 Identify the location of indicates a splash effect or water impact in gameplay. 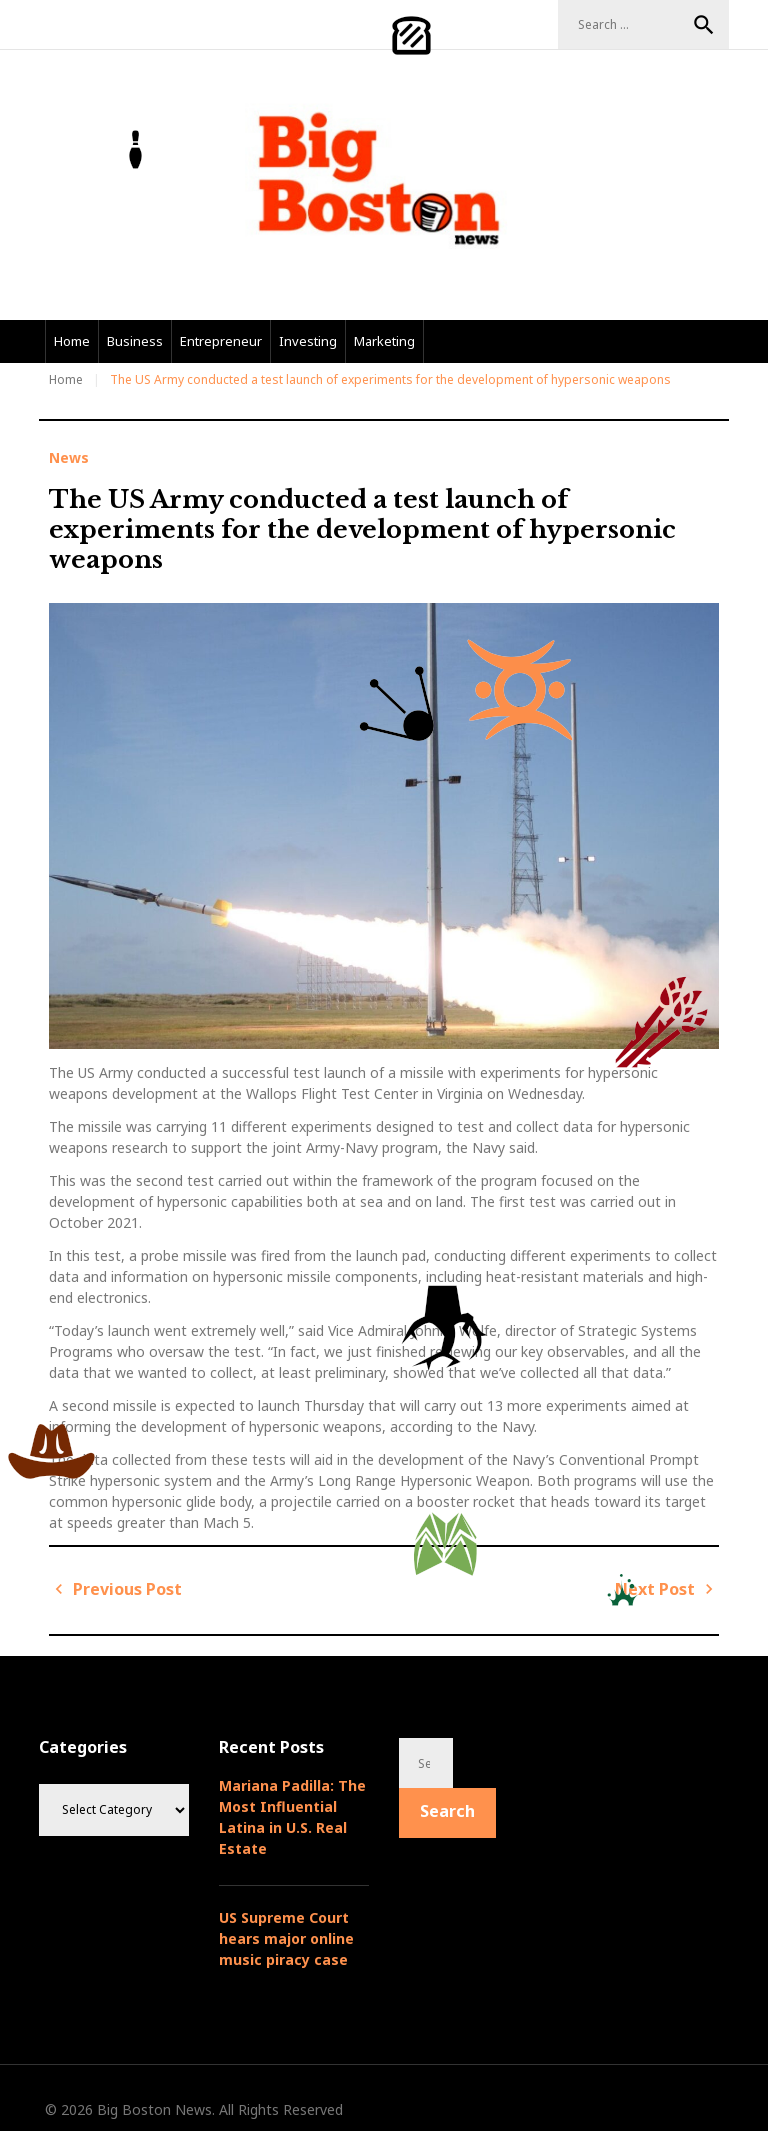
(623, 1590).